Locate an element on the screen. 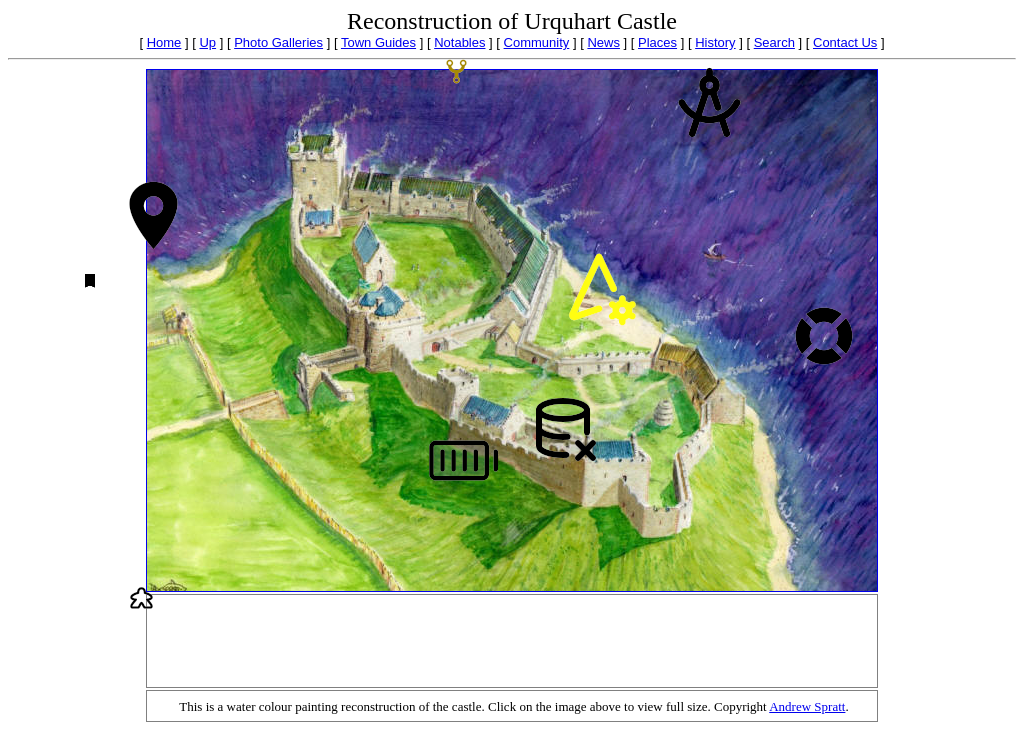 The width and height of the screenshot is (1024, 731). delete or remove a database is located at coordinates (563, 428).